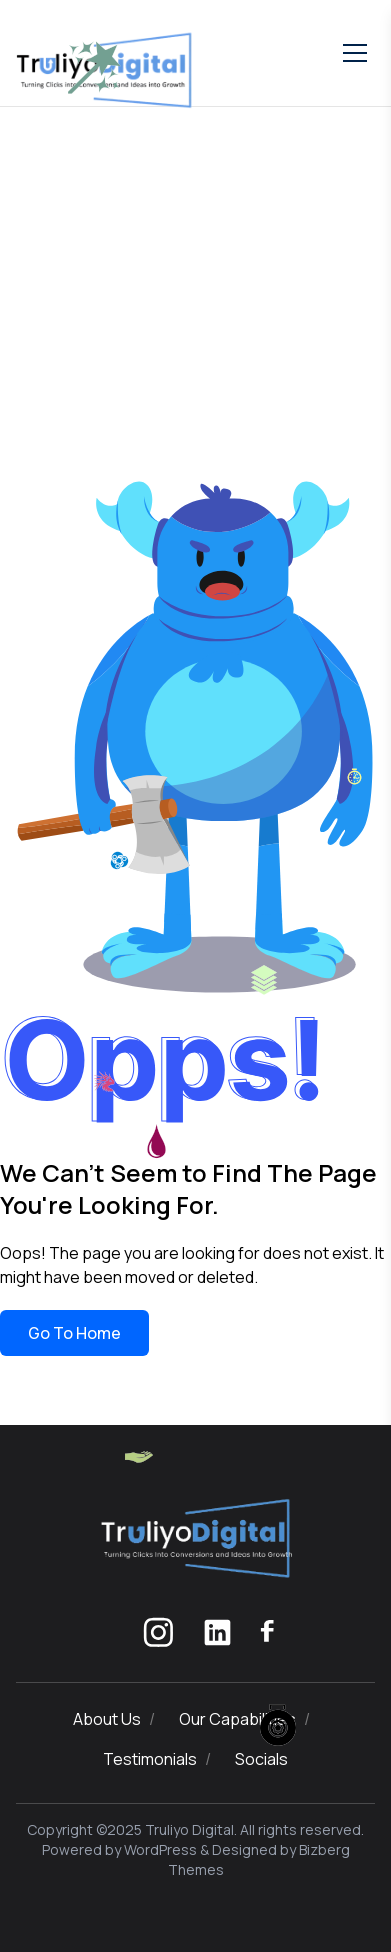 The width and height of the screenshot is (391, 1952). I want to click on porcupine character or creature in a game, so click(104, 1081).